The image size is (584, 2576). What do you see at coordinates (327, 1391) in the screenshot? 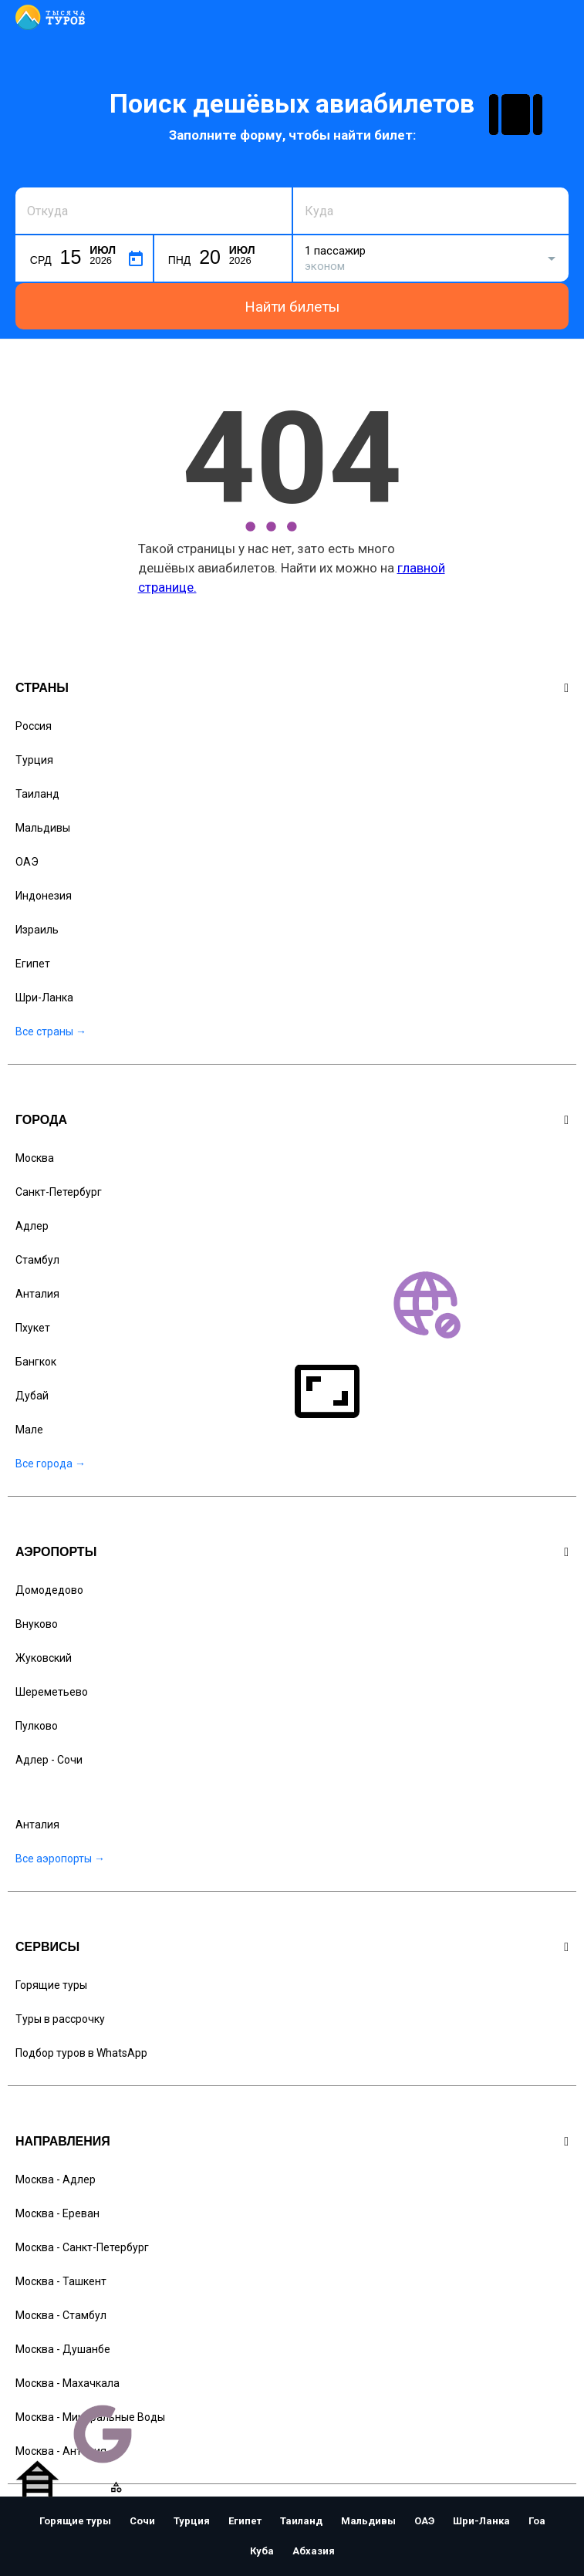
I see `adjust aspect ratio settings` at bounding box center [327, 1391].